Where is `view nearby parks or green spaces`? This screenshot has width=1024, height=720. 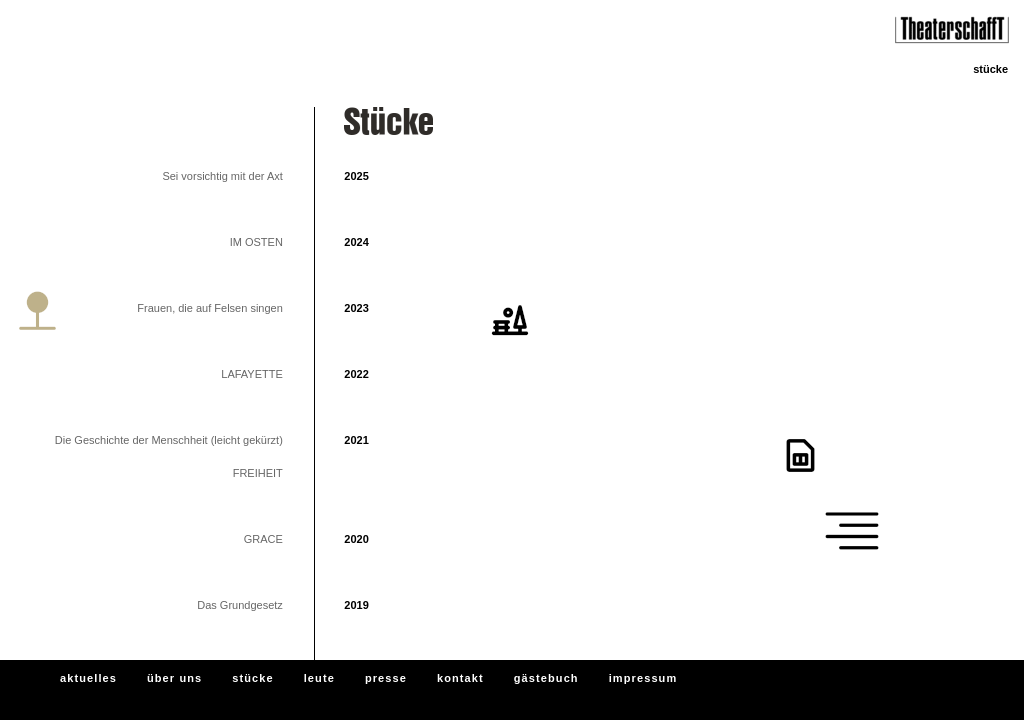 view nearby parks or green spaces is located at coordinates (510, 322).